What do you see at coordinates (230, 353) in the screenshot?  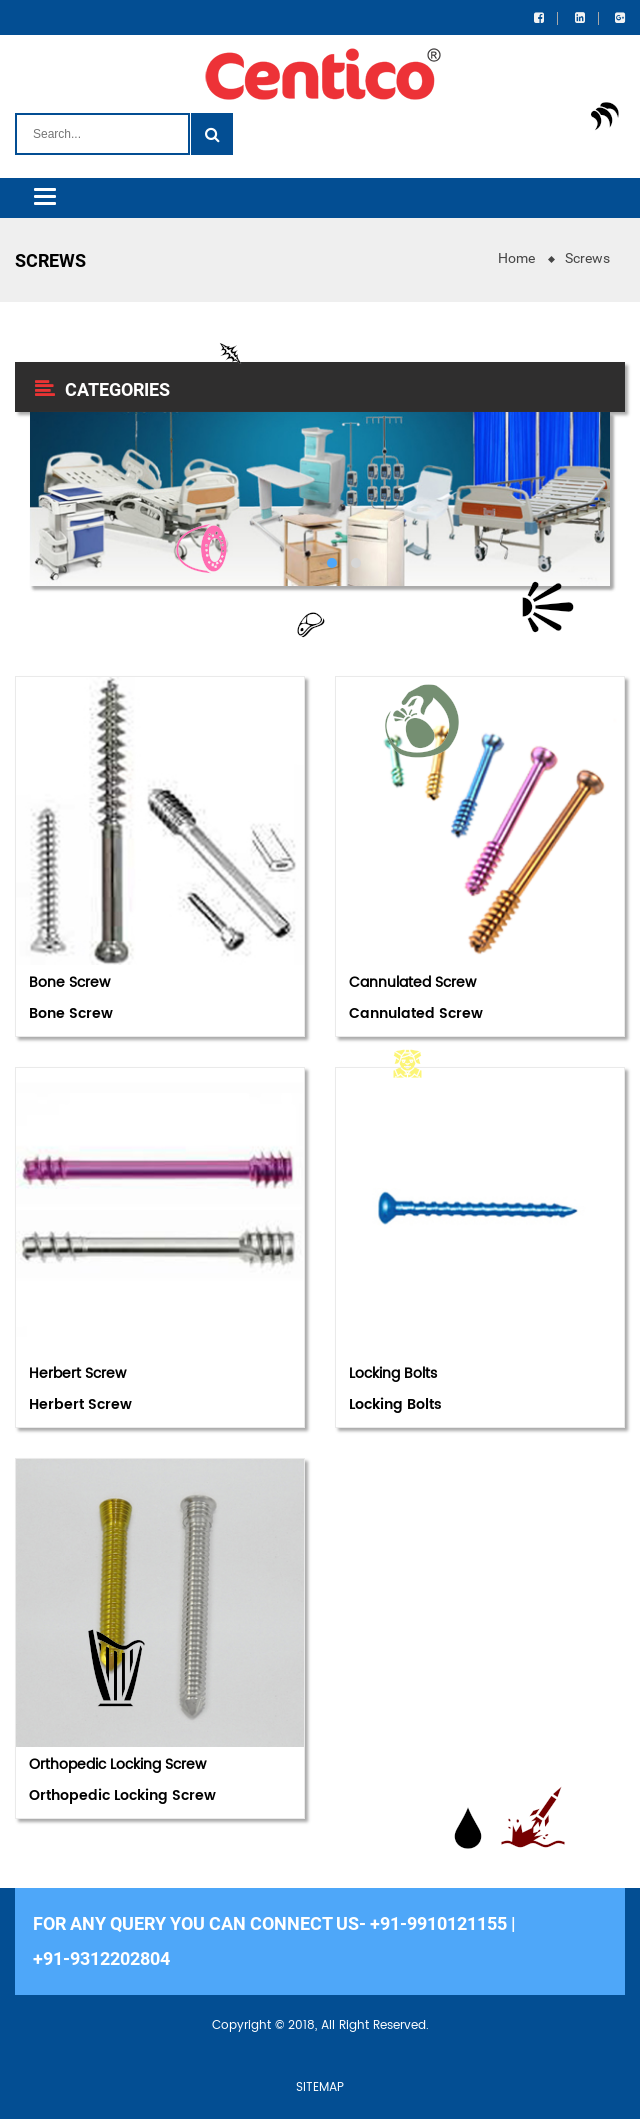 I see `indicates damage or injury status in a game` at bounding box center [230, 353].